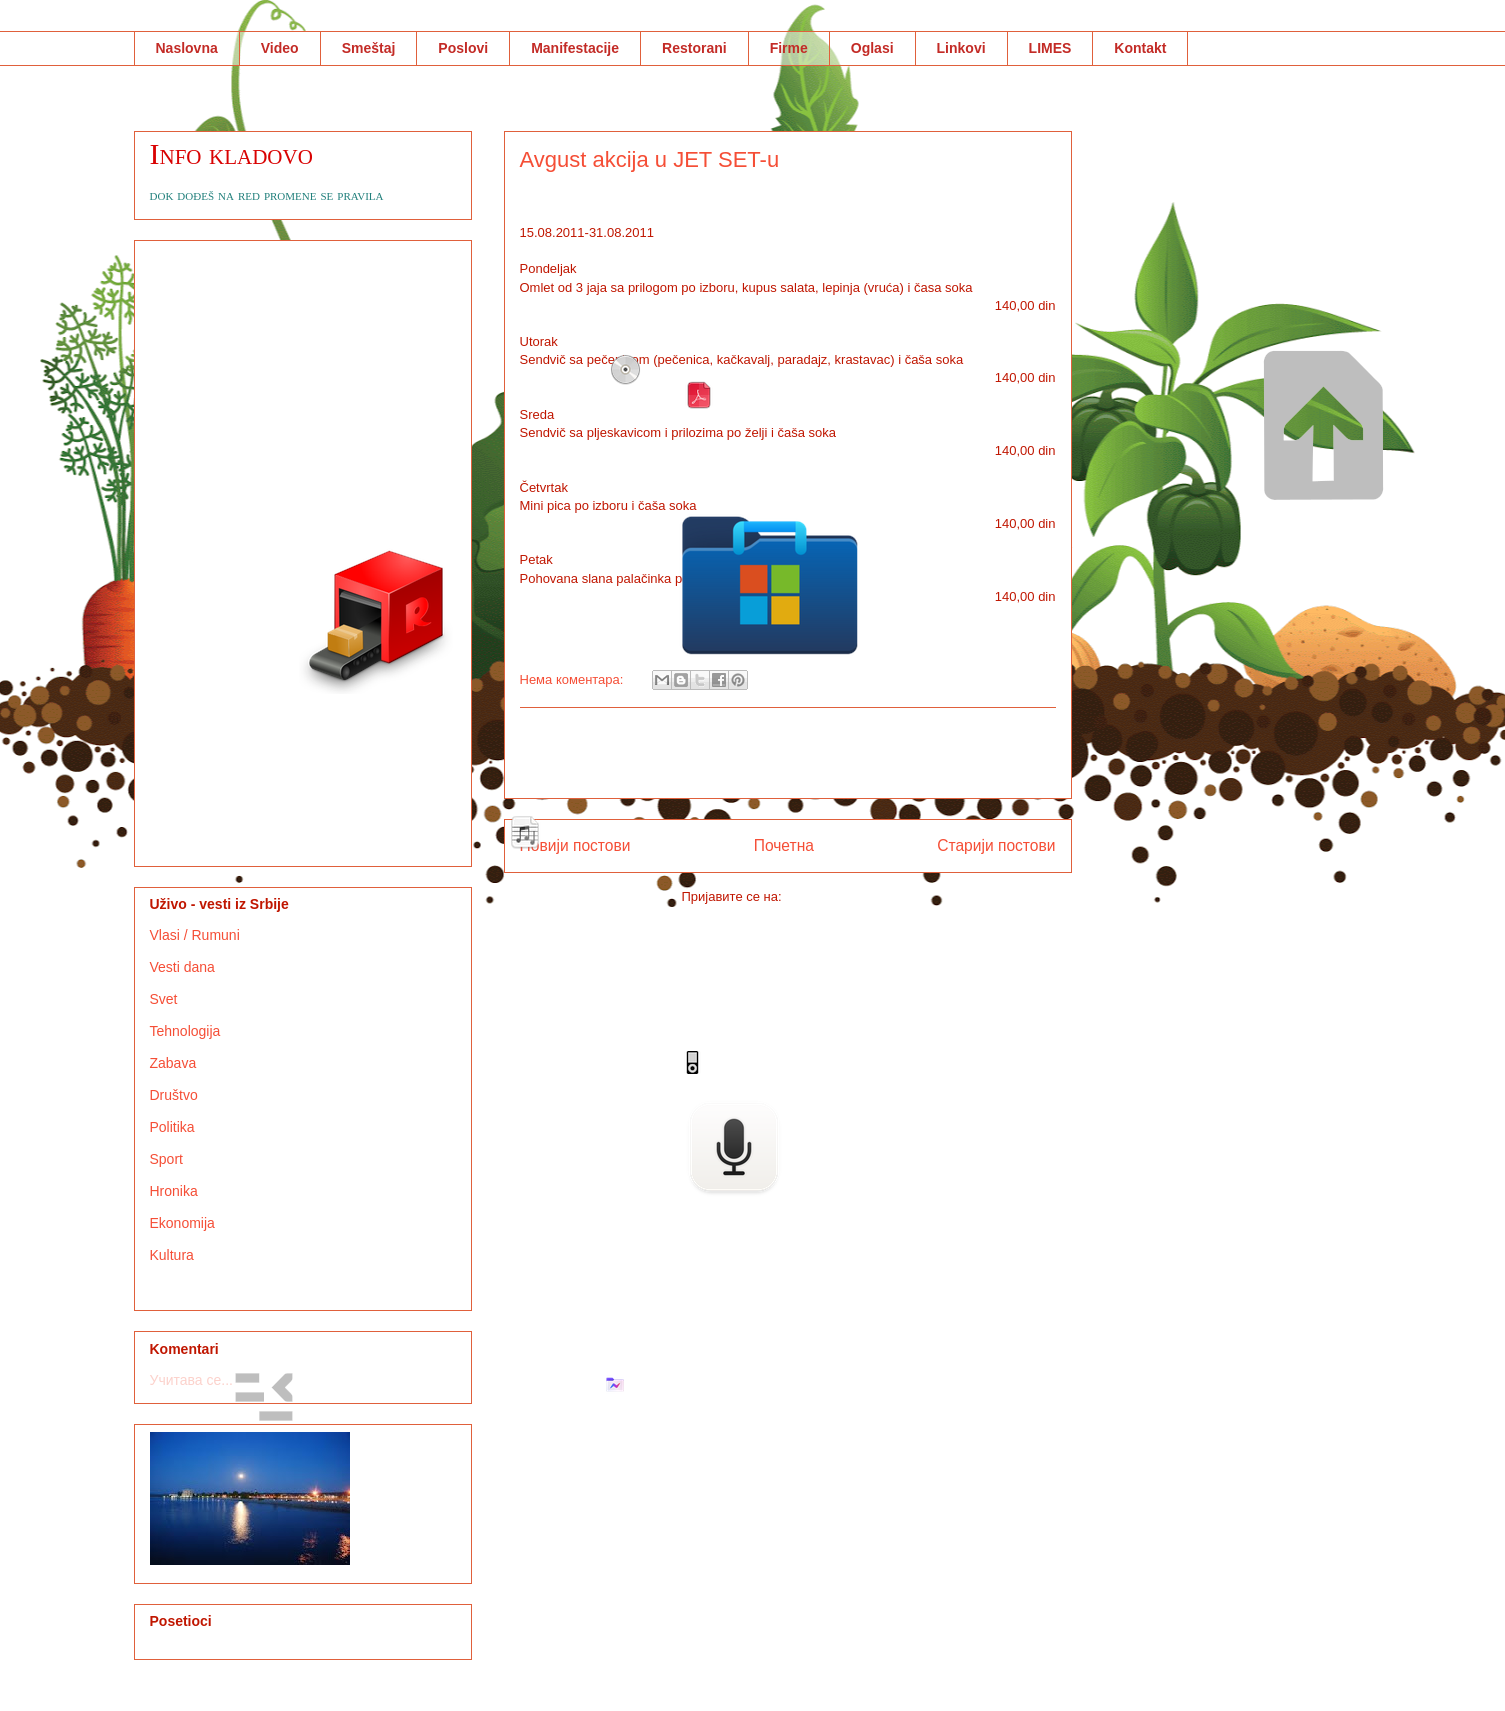 This screenshot has height=1711, width=1505. Describe the element at coordinates (734, 1147) in the screenshot. I see `access microphone settings` at that location.